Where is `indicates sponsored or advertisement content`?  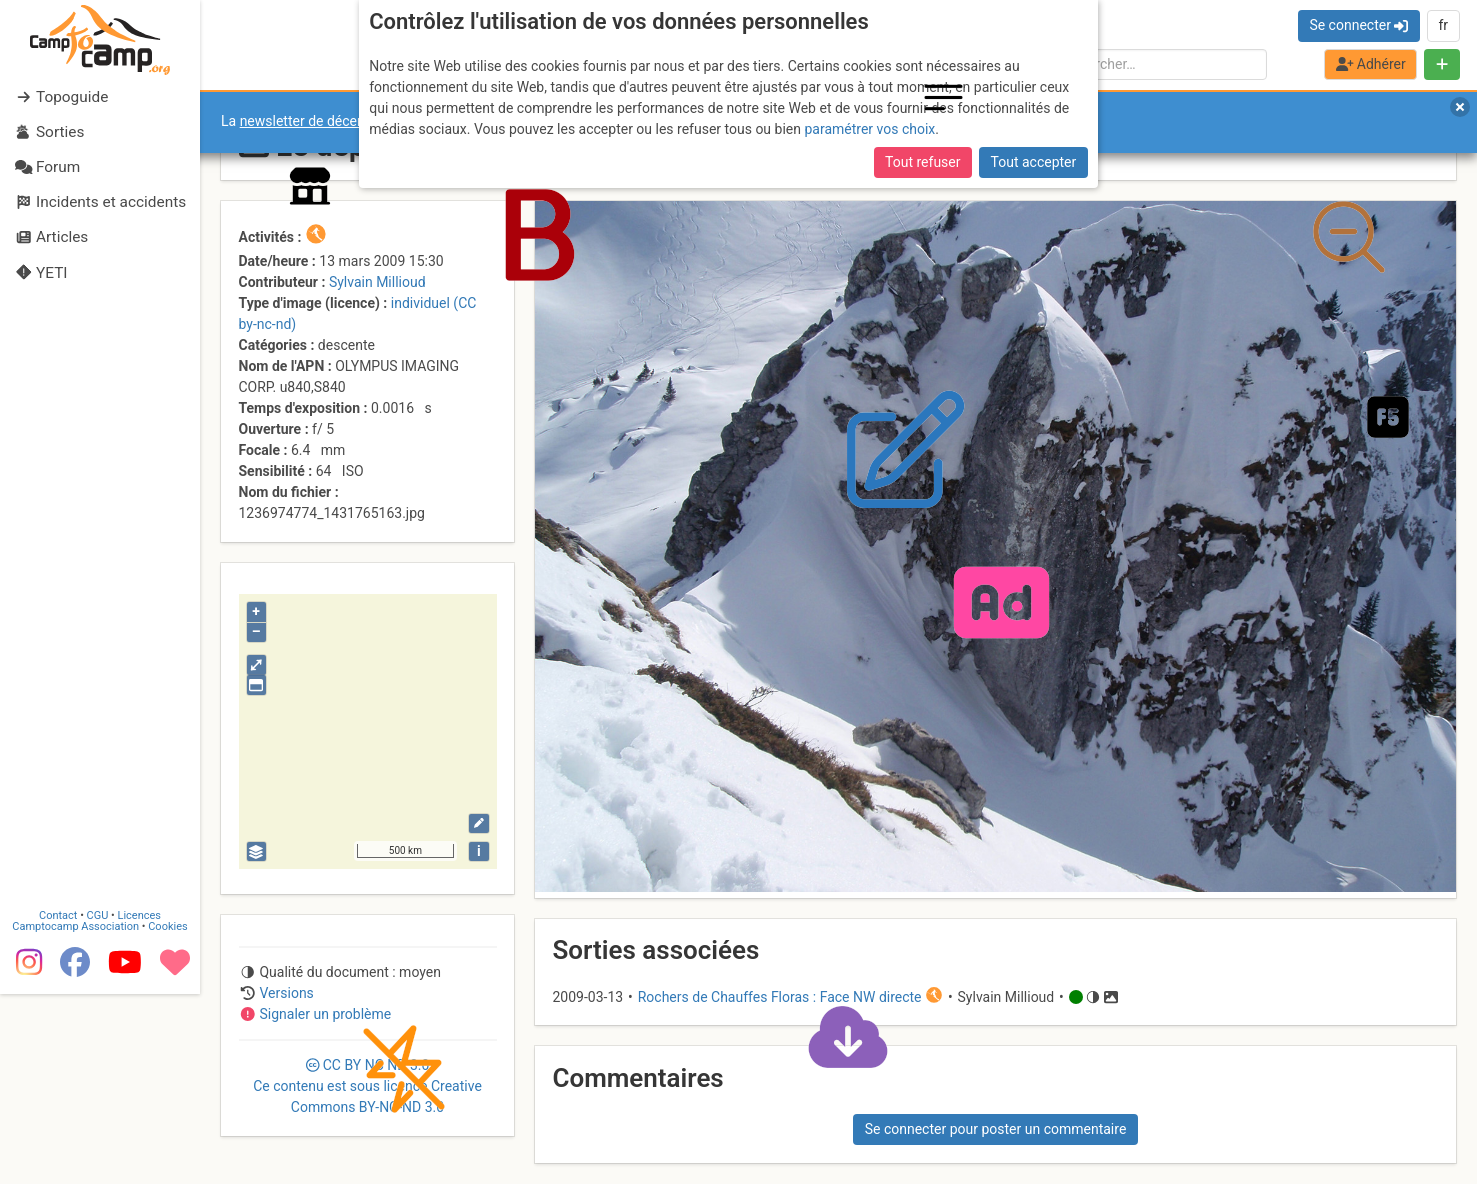
indicates sponsored or advertisement content is located at coordinates (1001, 602).